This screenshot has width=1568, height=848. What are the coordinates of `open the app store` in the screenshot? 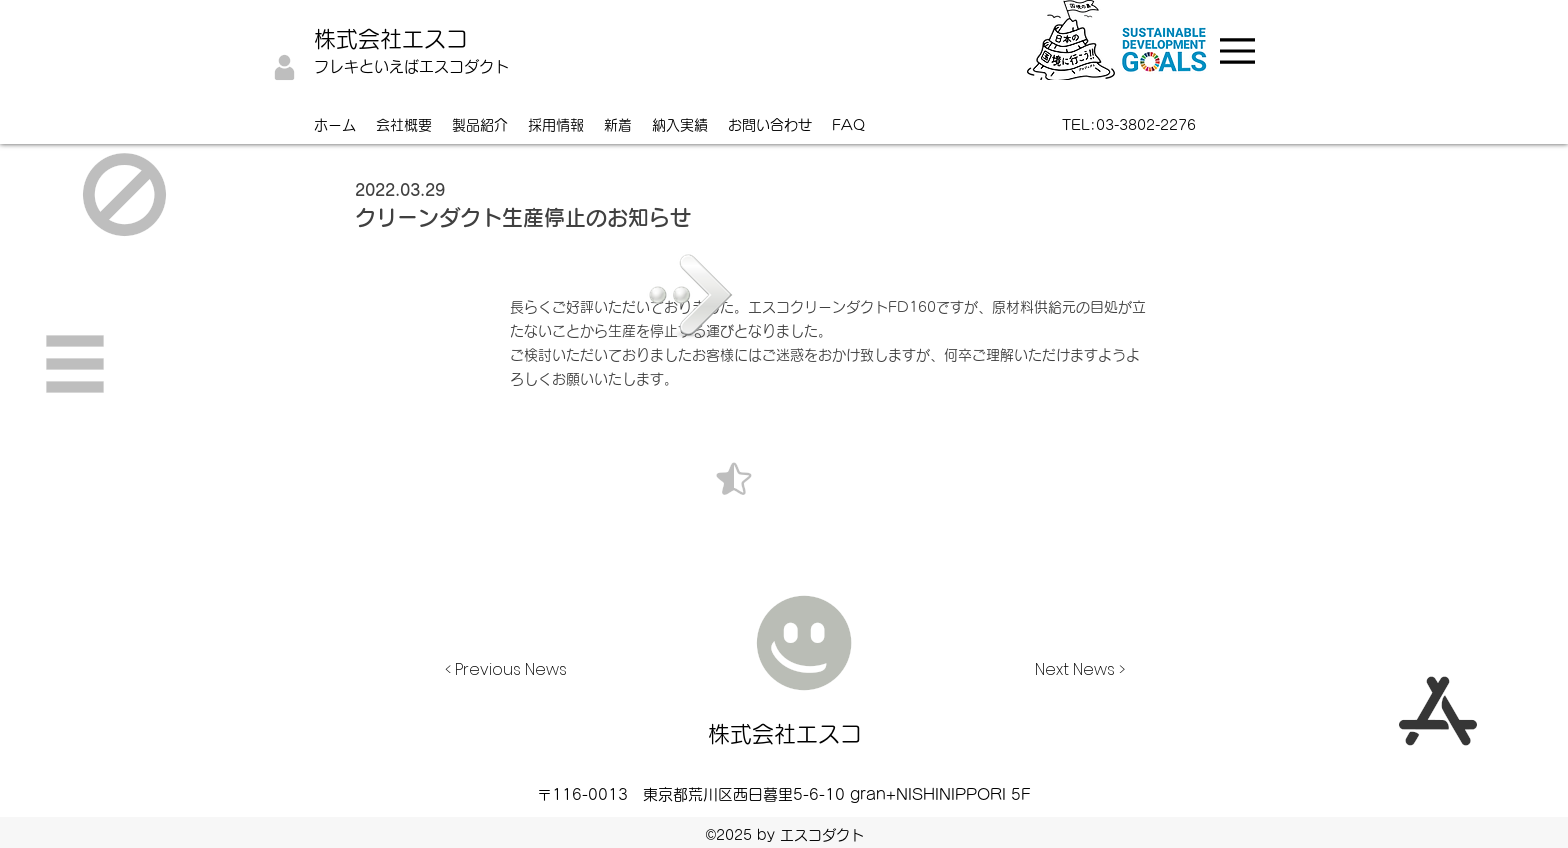 It's located at (1438, 710).